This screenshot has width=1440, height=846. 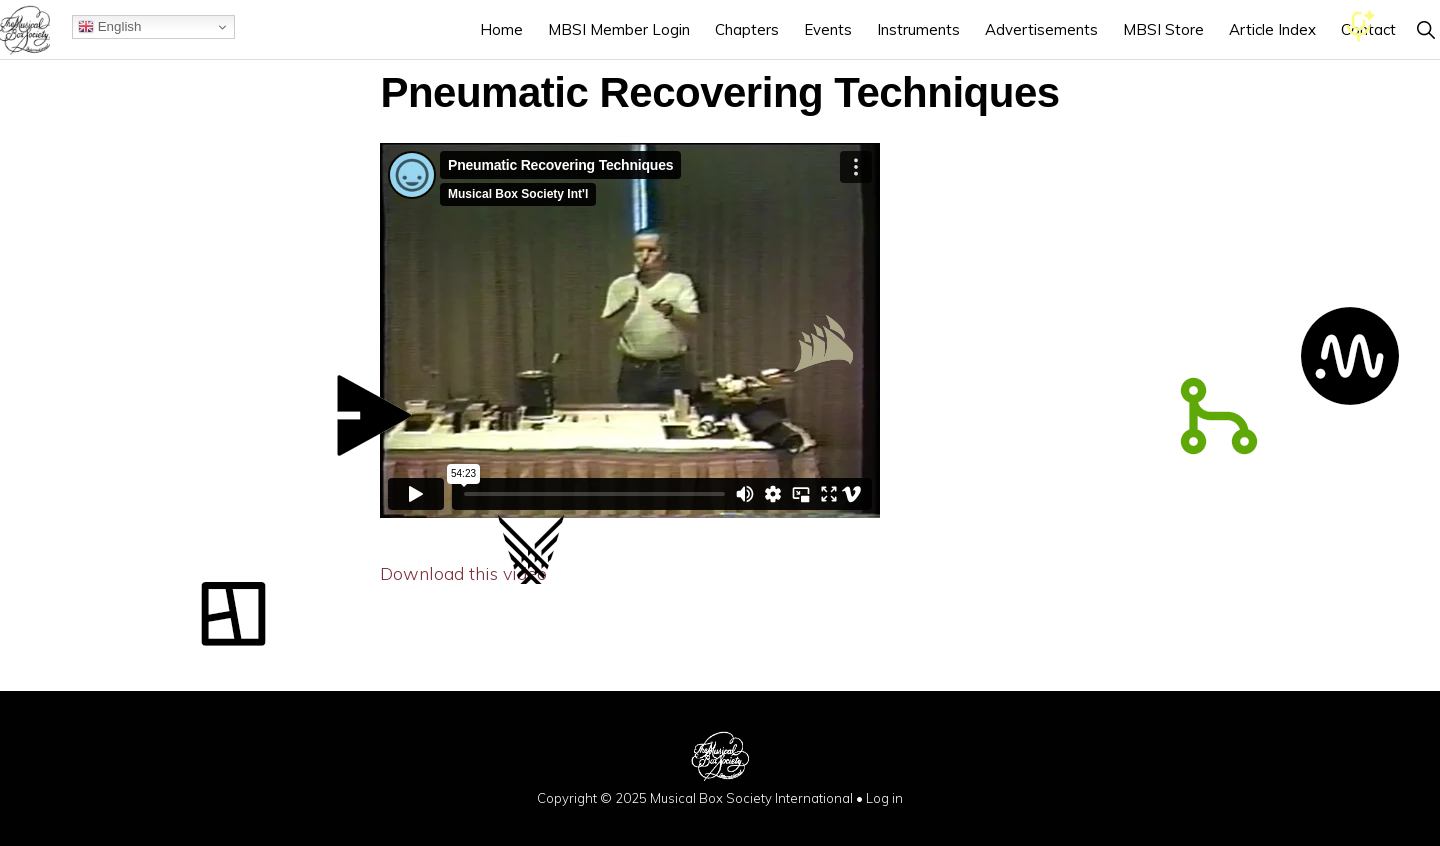 I want to click on create a photo collage, so click(x=233, y=613).